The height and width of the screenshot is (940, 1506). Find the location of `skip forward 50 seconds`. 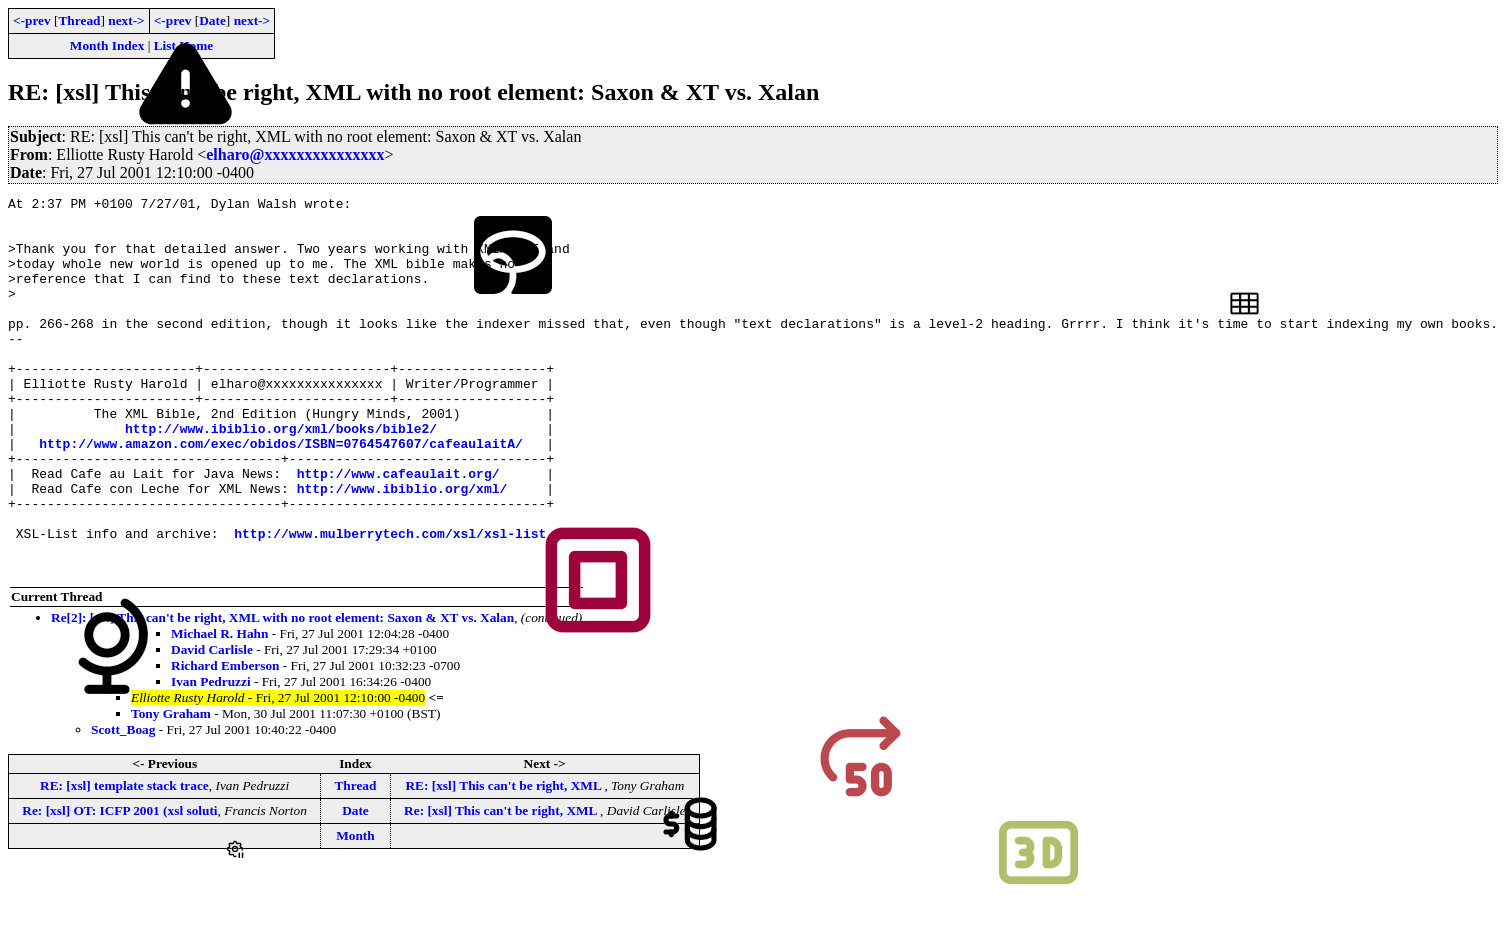

skip forward 50 seconds is located at coordinates (862, 758).